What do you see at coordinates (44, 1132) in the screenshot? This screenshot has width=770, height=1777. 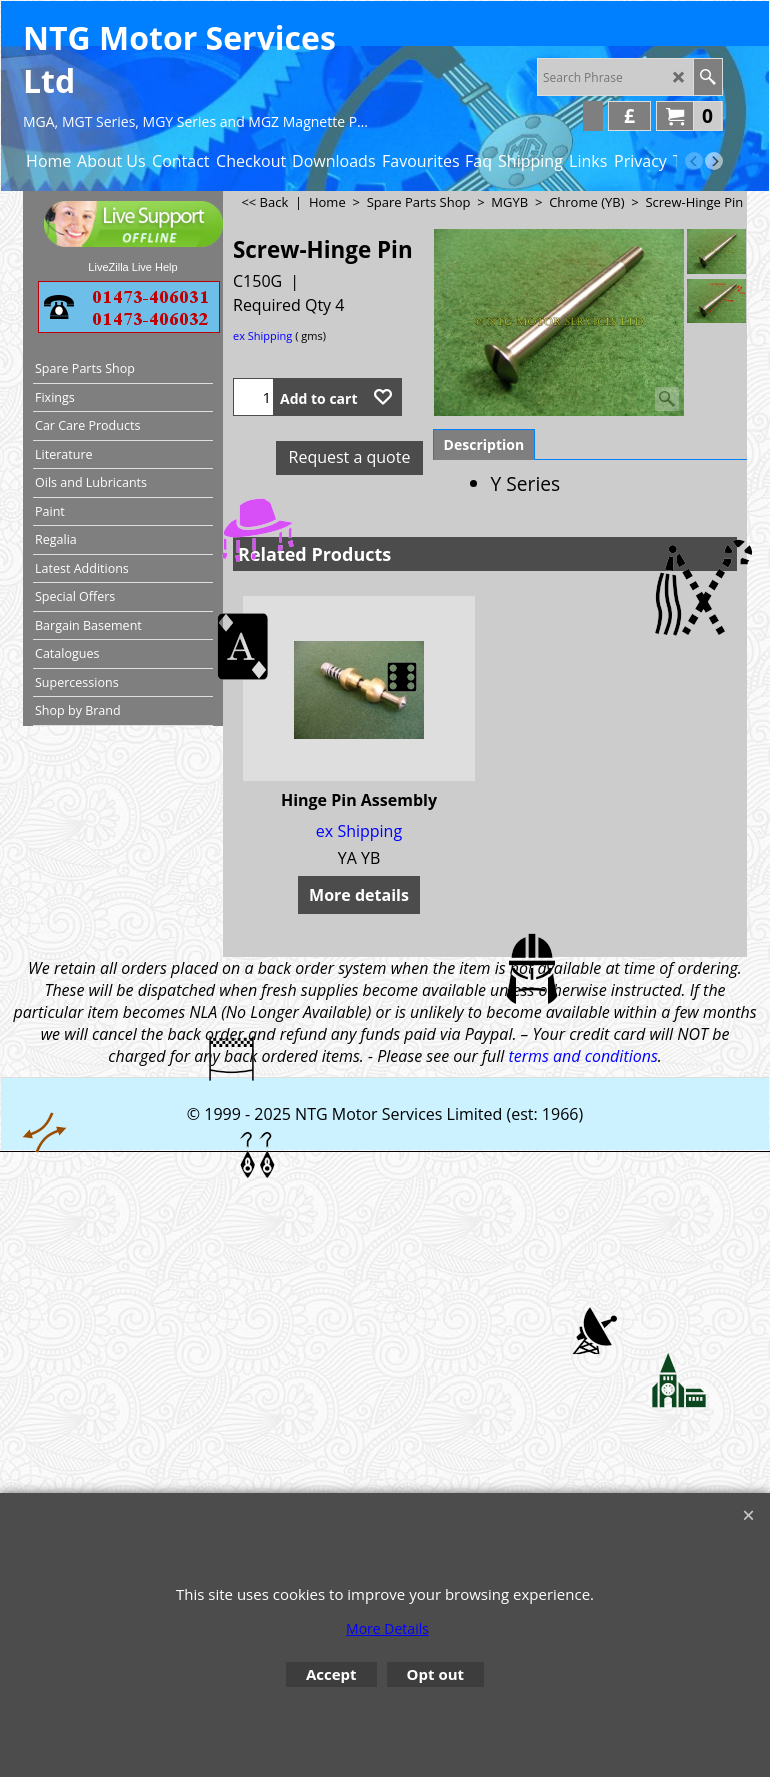 I see `indicates avoidance or evasion action in gameplay` at bounding box center [44, 1132].